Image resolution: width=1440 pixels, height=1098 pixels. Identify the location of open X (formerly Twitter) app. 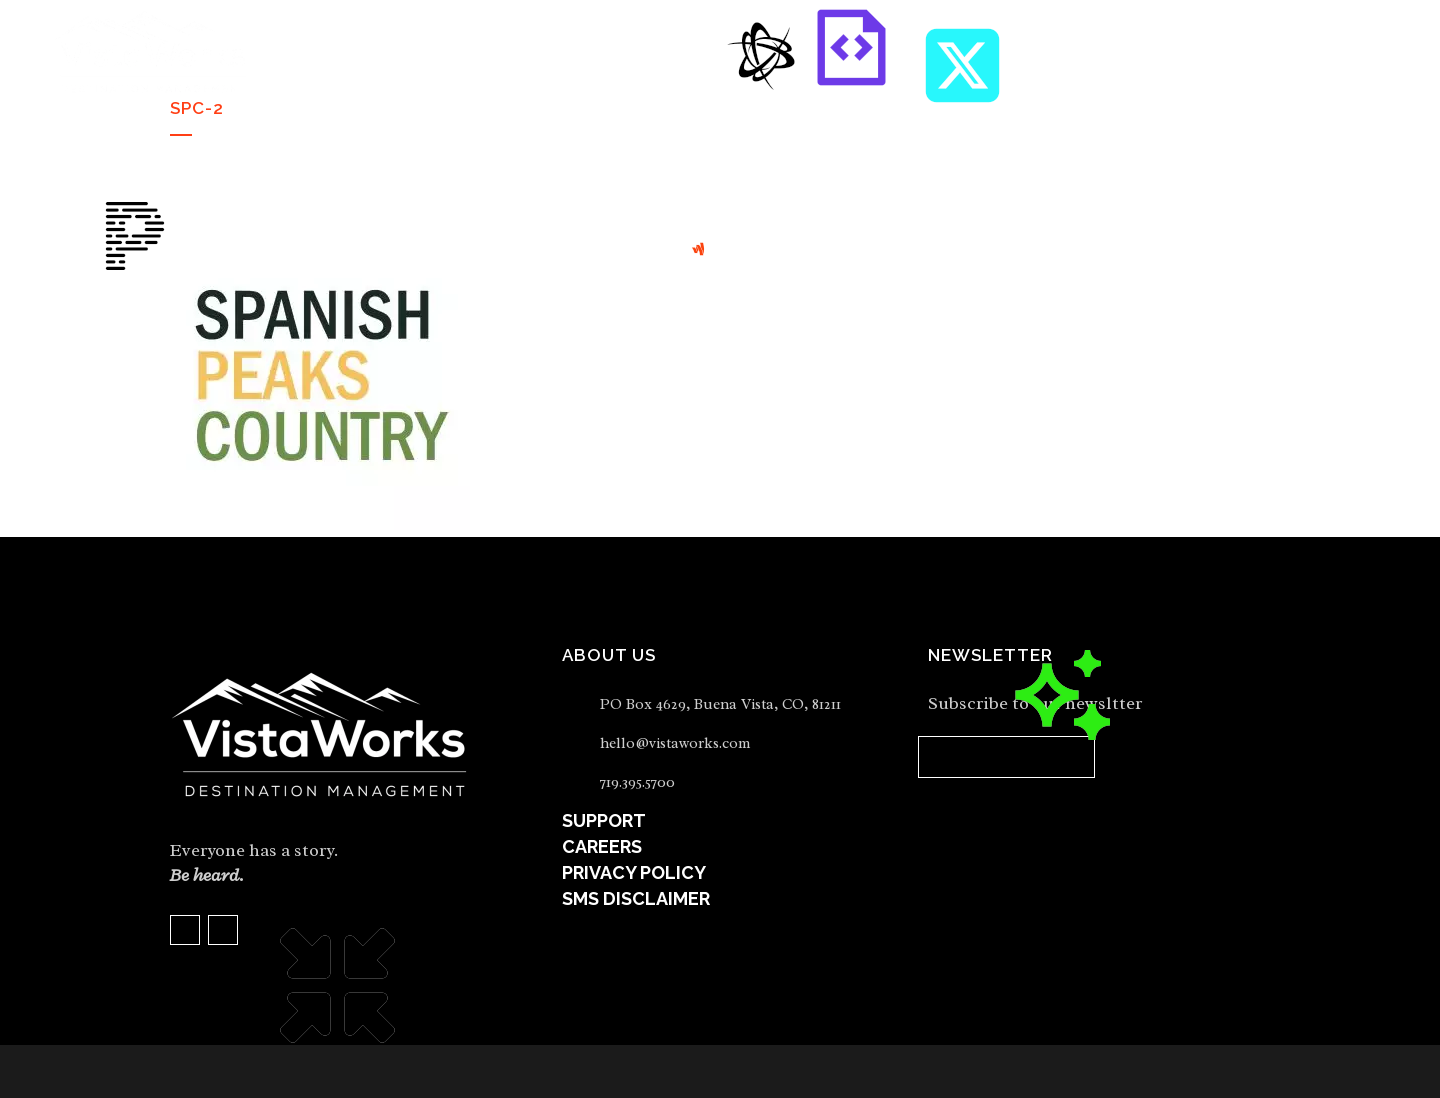
(962, 65).